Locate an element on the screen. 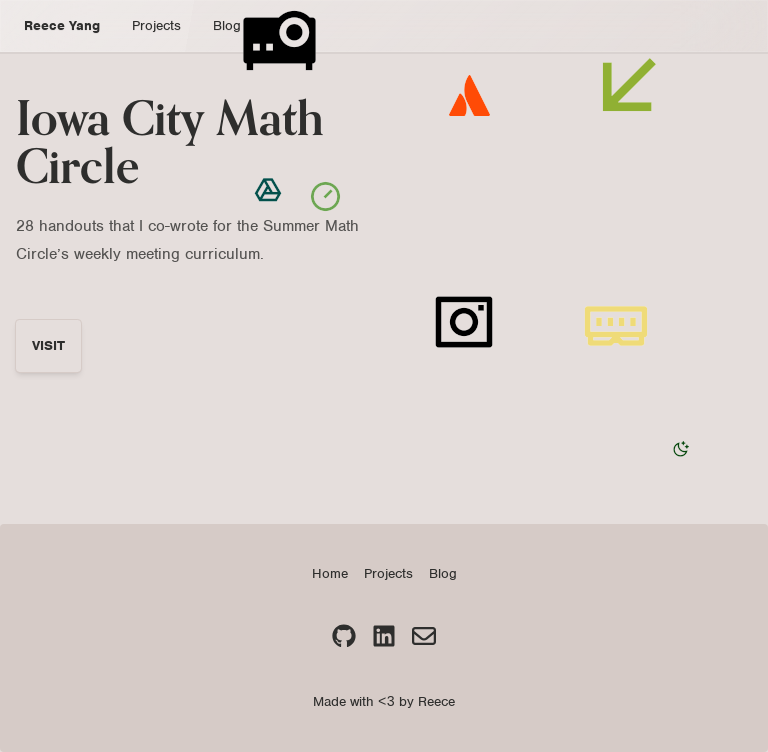  atlassian company logo is located at coordinates (469, 95).